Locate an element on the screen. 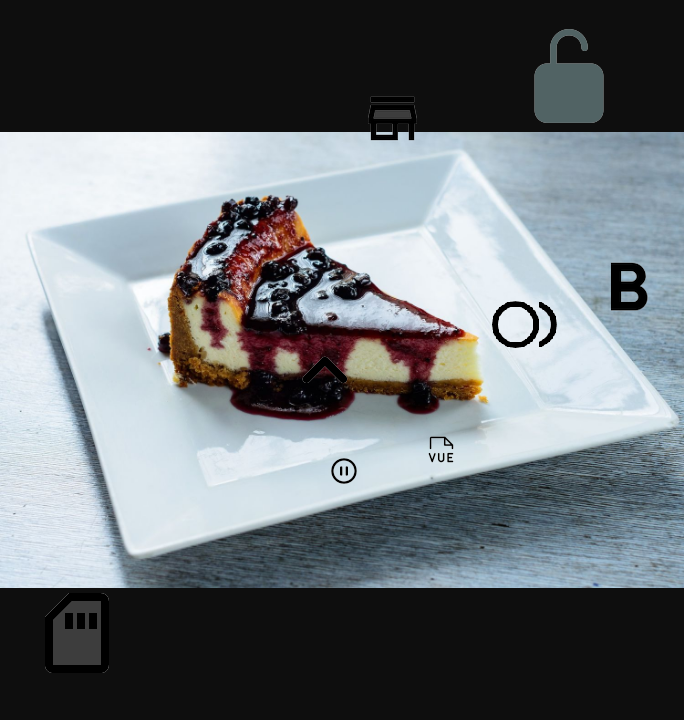 The width and height of the screenshot is (684, 720). vue.js file type indicator is located at coordinates (441, 450).